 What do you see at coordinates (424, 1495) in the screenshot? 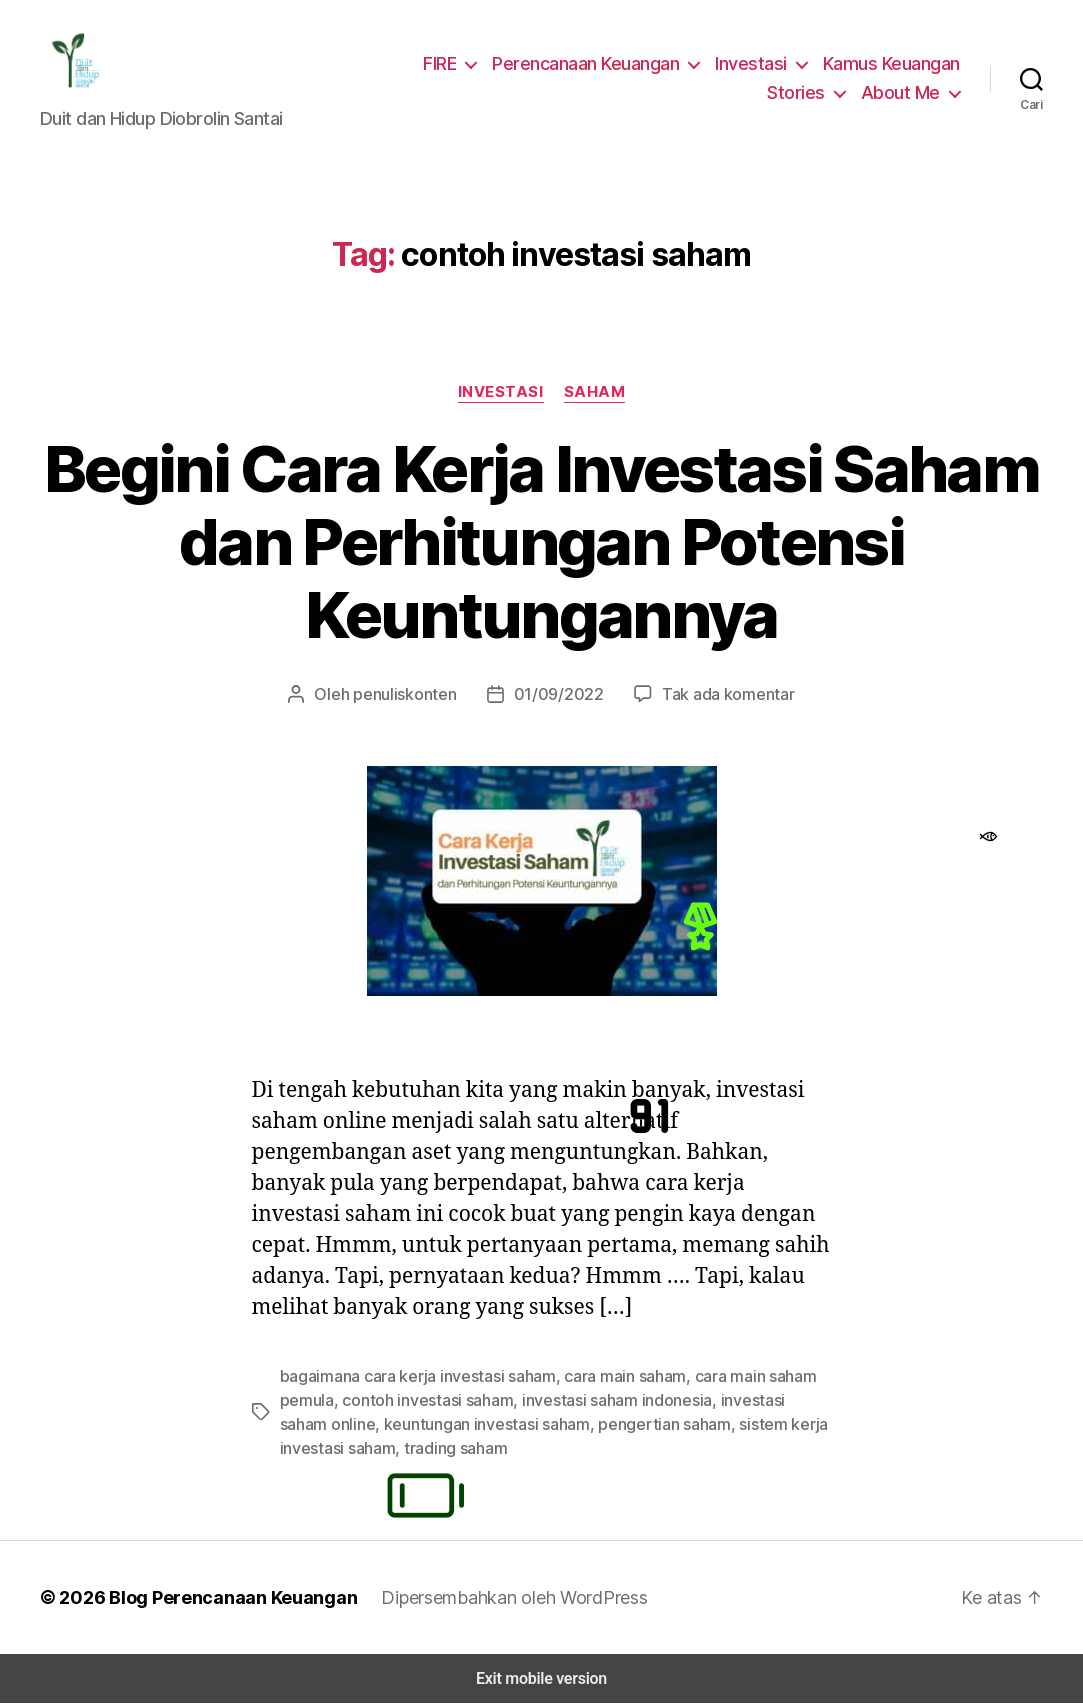
I see `indicates low battery status` at bounding box center [424, 1495].